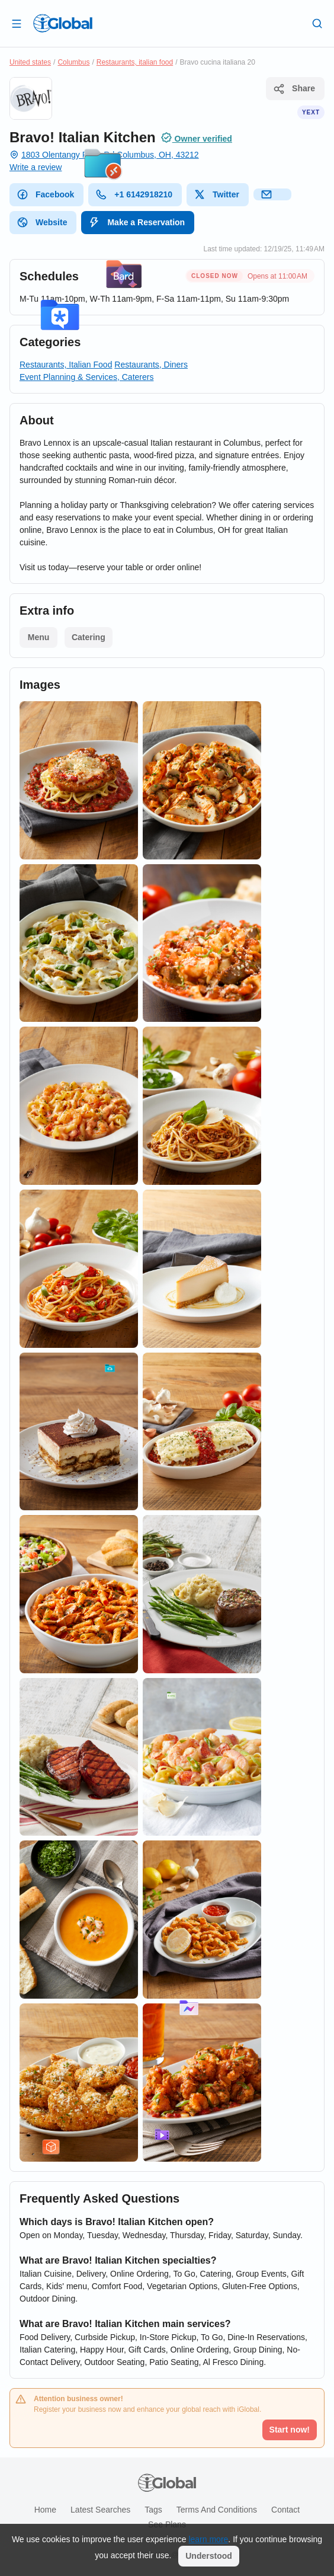 The width and height of the screenshot is (334, 2576). What do you see at coordinates (110, 1368) in the screenshot?
I see `open pCloud folder` at bounding box center [110, 1368].